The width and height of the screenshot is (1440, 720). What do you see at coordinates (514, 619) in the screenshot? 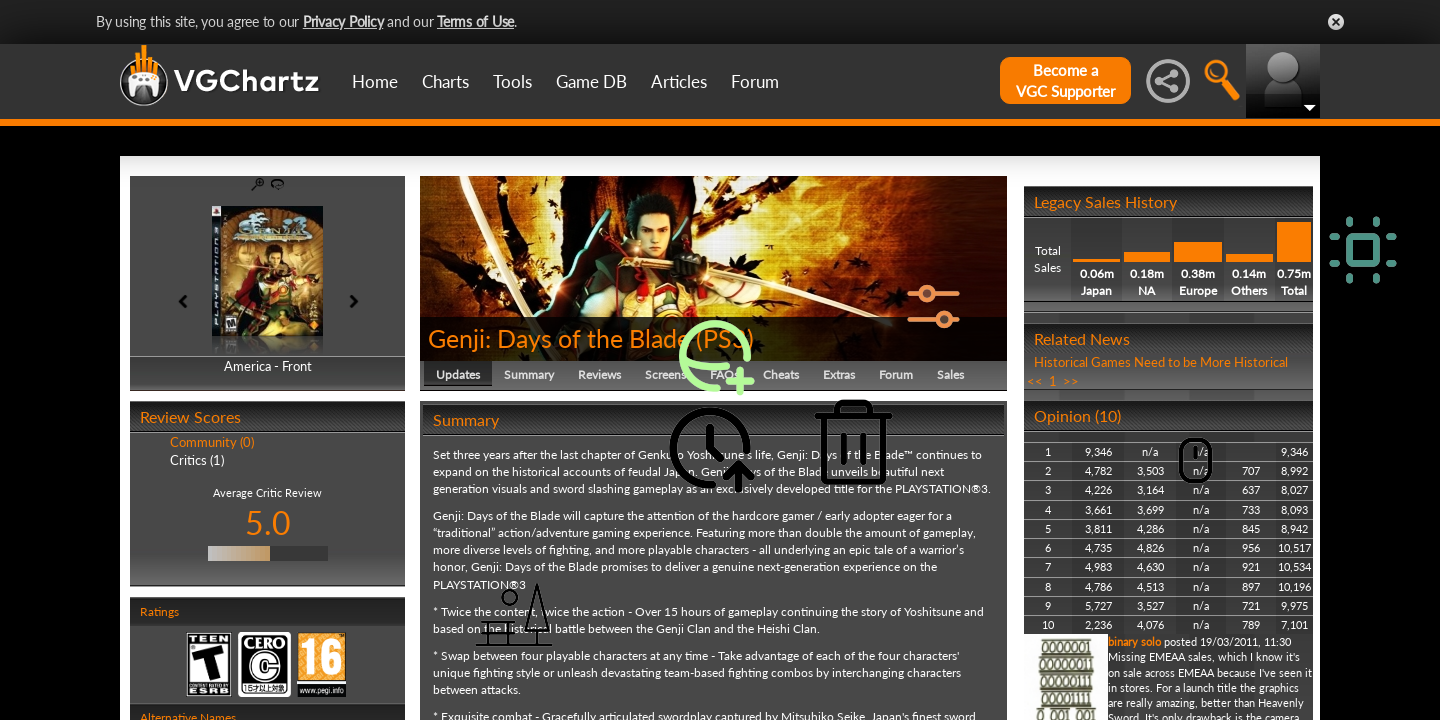
I see `view nearby parks or green spaces` at bounding box center [514, 619].